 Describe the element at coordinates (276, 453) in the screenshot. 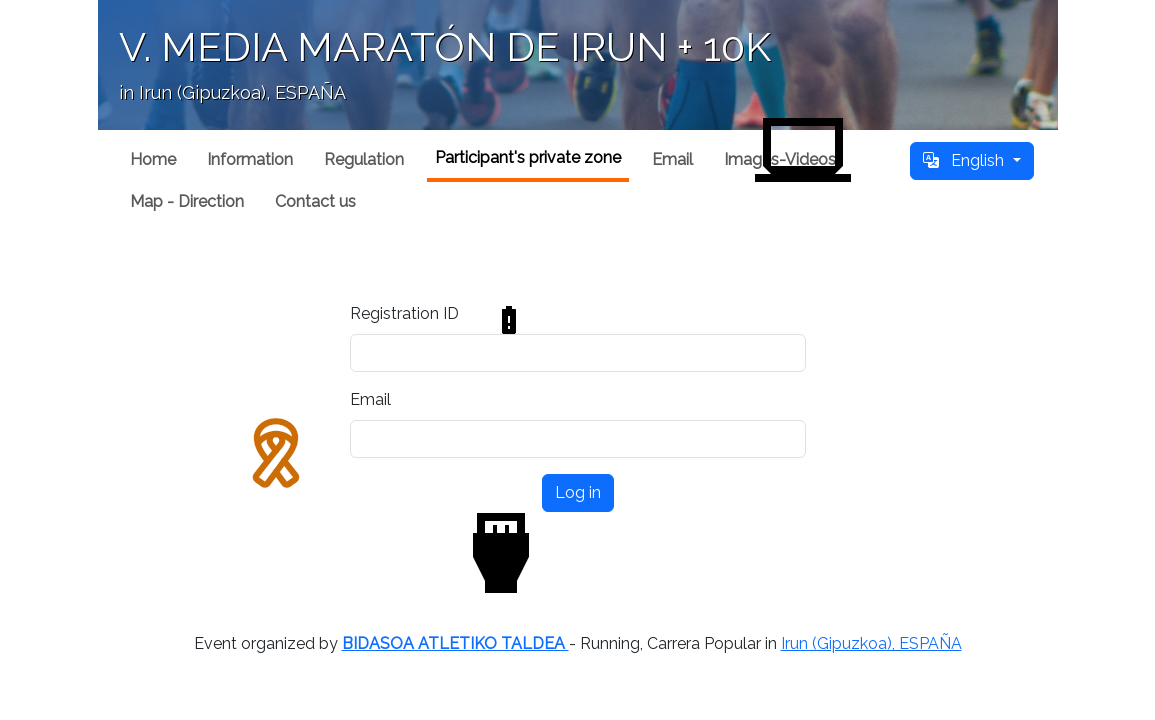

I see `awareness ribbon symbol for a cause or campaign` at that location.